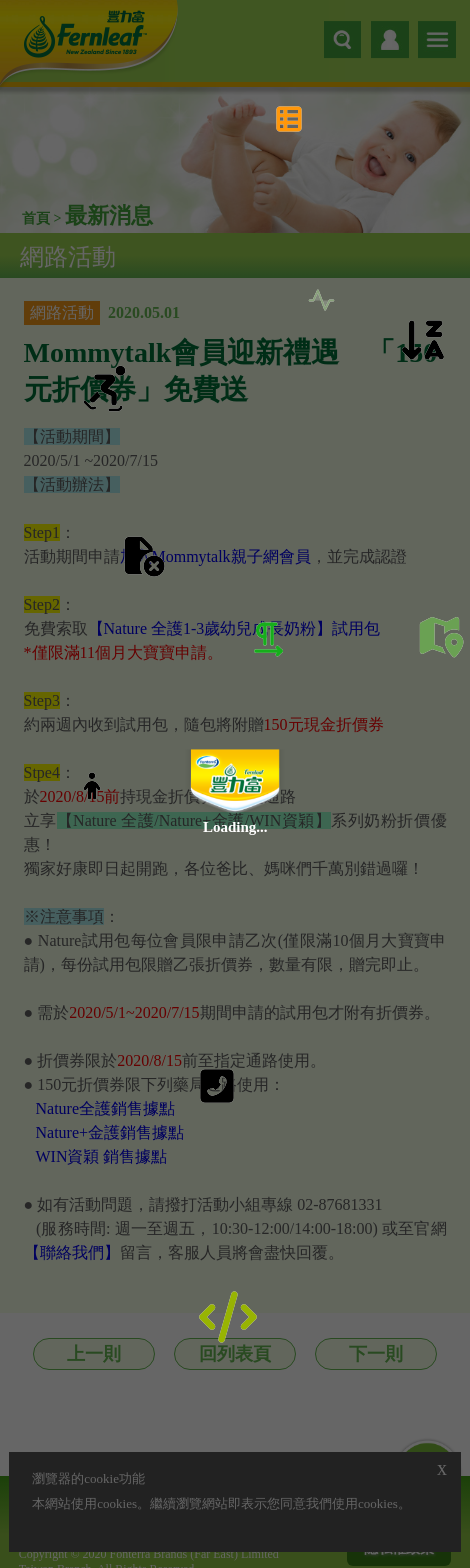 This screenshot has height=1568, width=470. I want to click on access ice skating activities or locations, so click(105, 388).